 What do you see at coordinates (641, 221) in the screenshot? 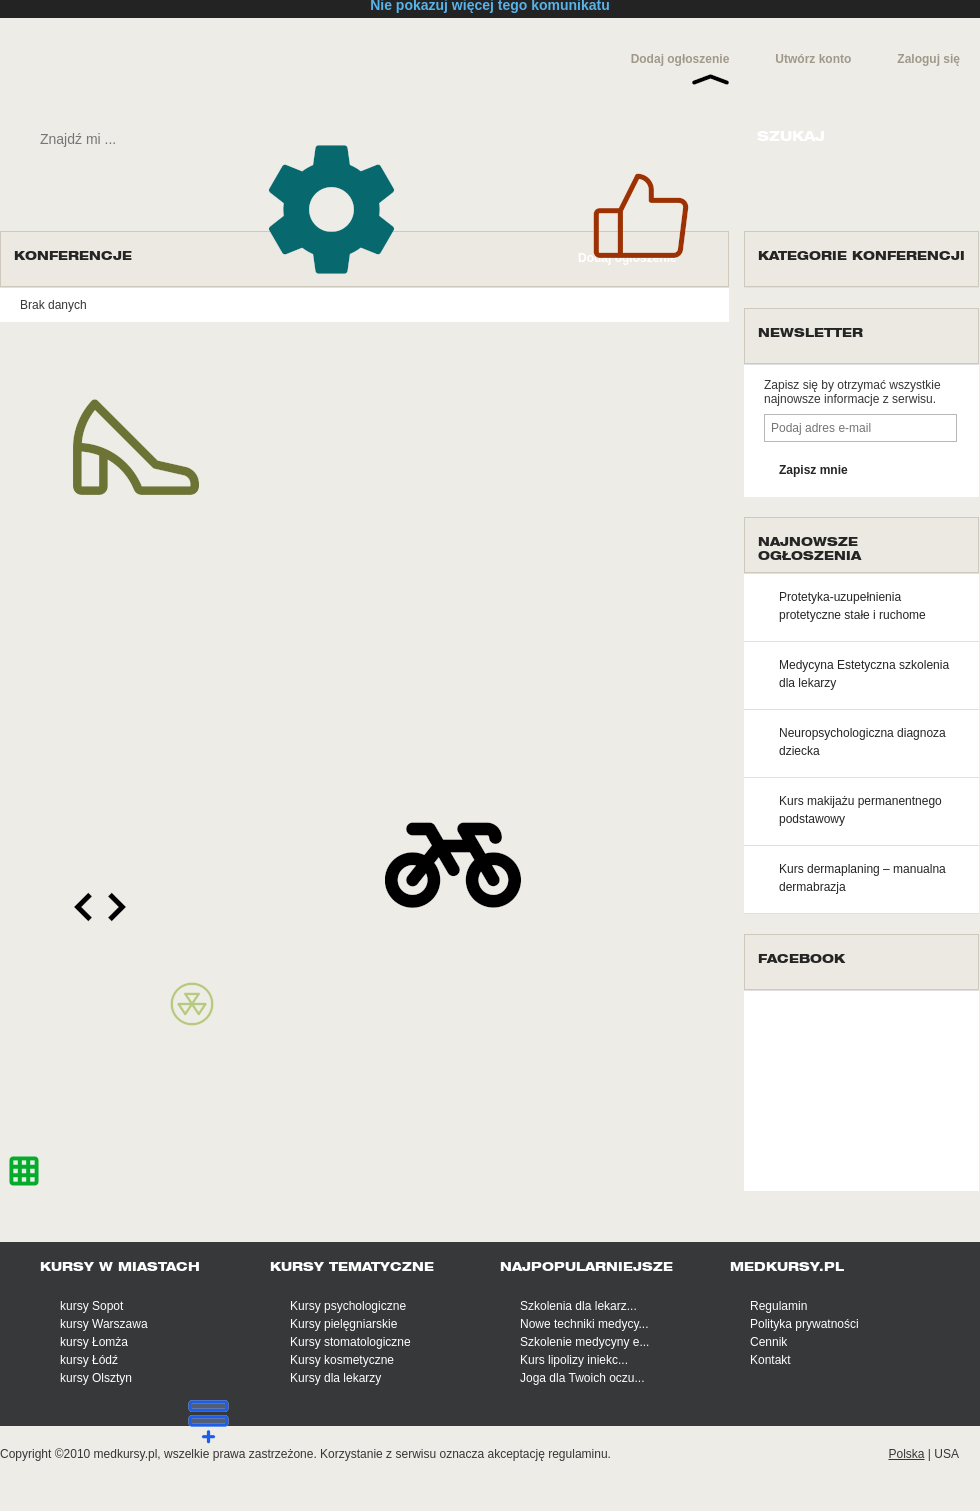
I see `like or approve content` at bounding box center [641, 221].